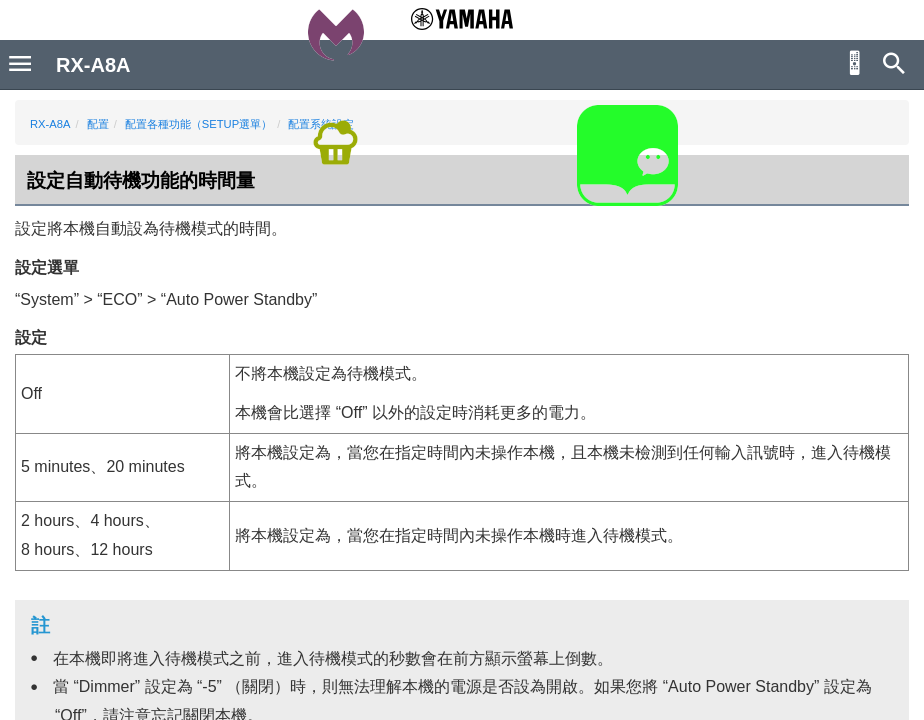 The image size is (924, 720). Describe the element at coordinates (627, 155) in the screenshot. I see `open the WeRead app` at that location.